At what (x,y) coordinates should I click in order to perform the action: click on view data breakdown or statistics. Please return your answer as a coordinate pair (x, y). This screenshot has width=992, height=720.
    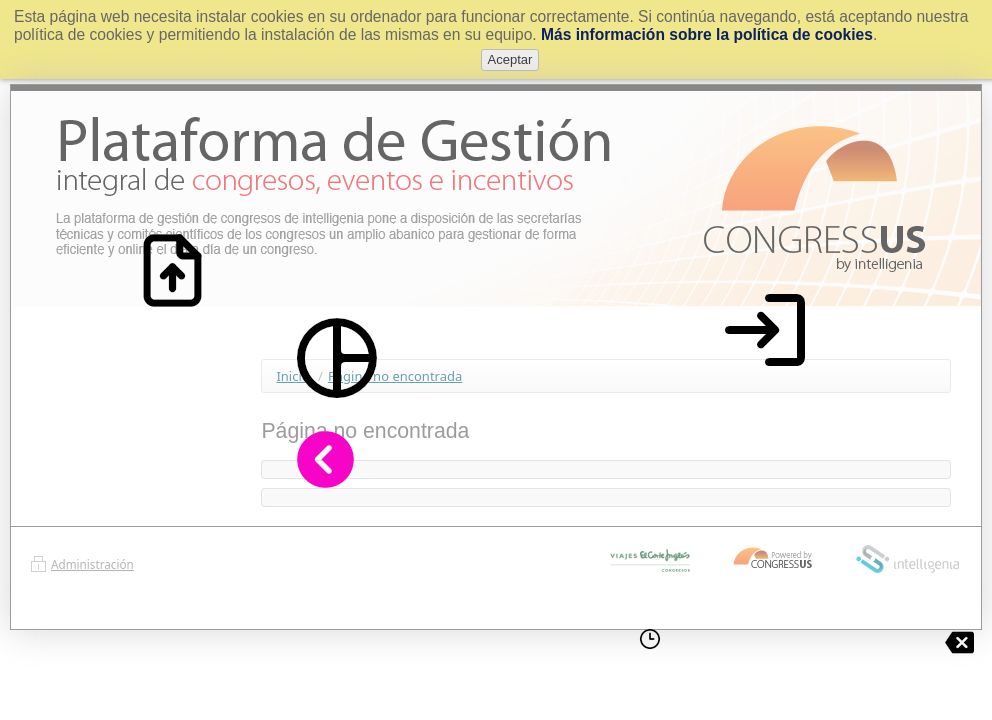
    Looking at the image, I should click on (337, 358).